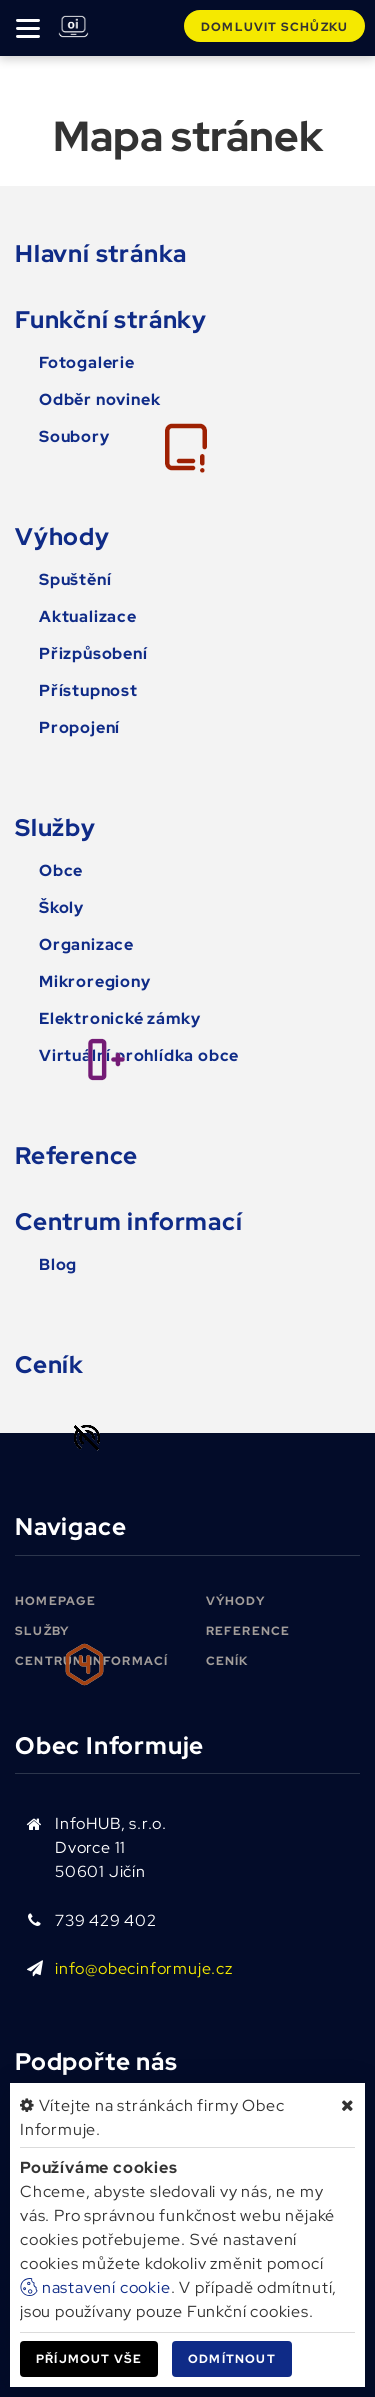 This screenshot has width=375, height=2397. I want to click on insert a new column to the right, so click(106, 1059).